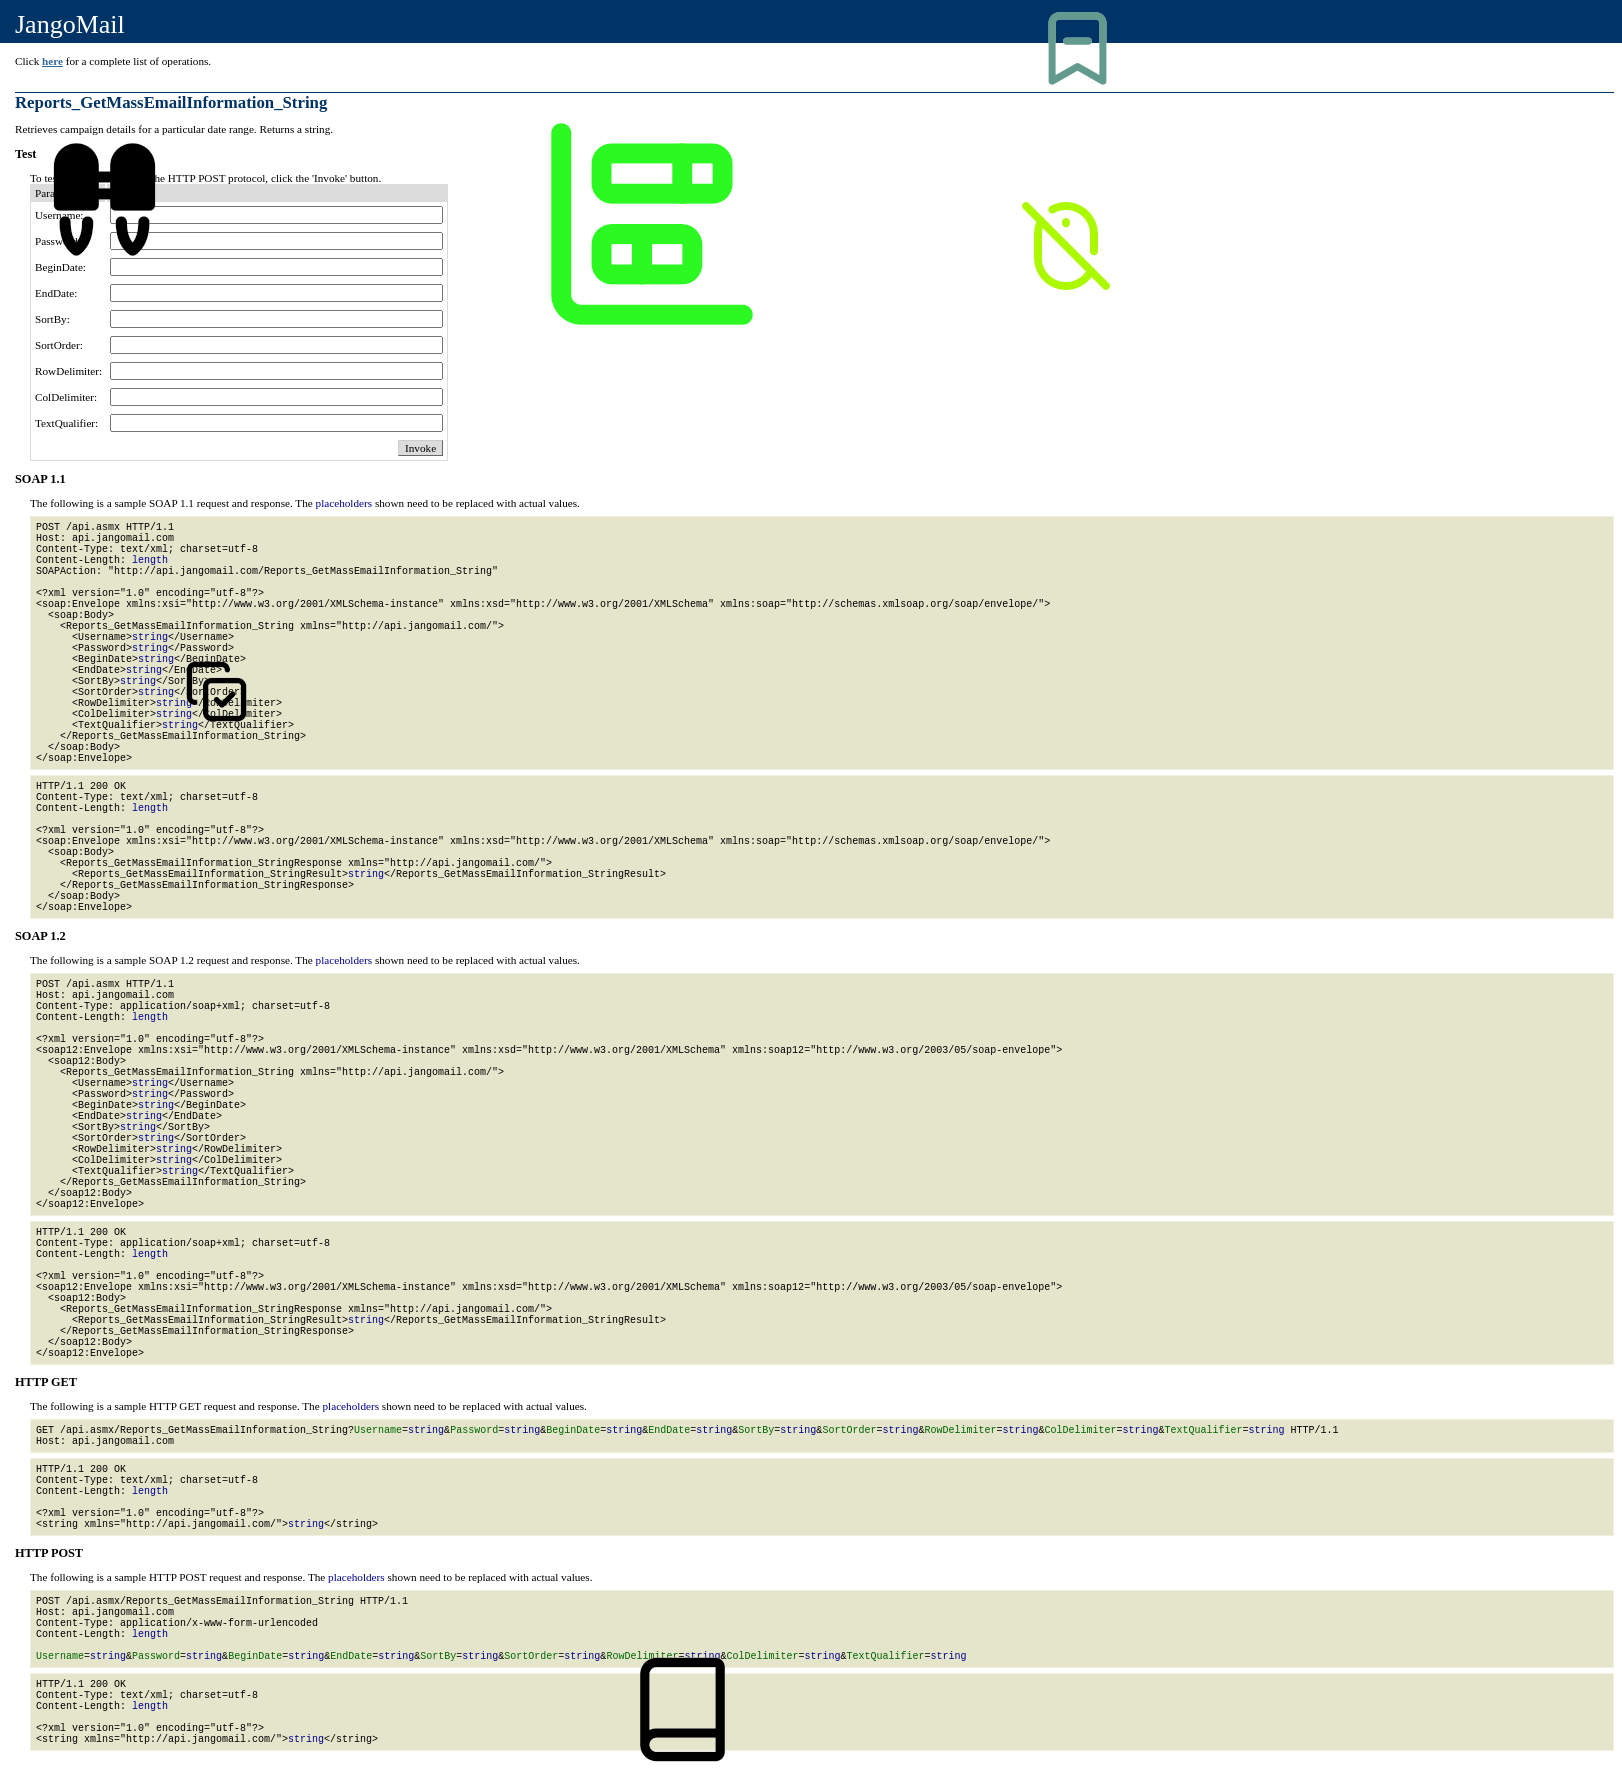  What do you see at coordinates (652, 224) in the screenshot?
I see `view stacked bar chart data` at bounding box center [652, 224].